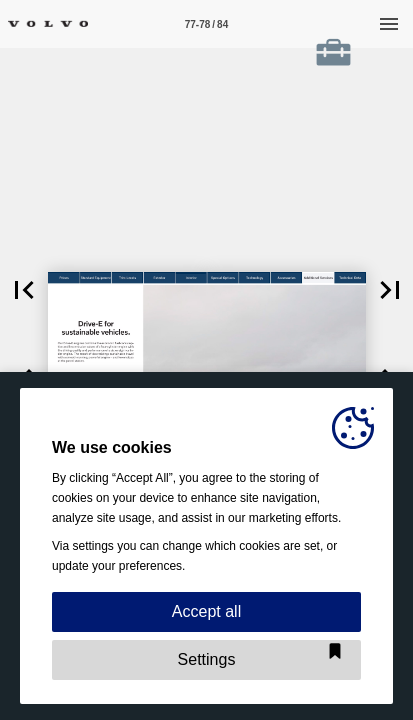 Image resolution: width=413 pixels, height=720 pixels. What do you see at coordinates (333, 53) in the screenshot?
I see `access tools and settings` at bounding box center [333, 53].